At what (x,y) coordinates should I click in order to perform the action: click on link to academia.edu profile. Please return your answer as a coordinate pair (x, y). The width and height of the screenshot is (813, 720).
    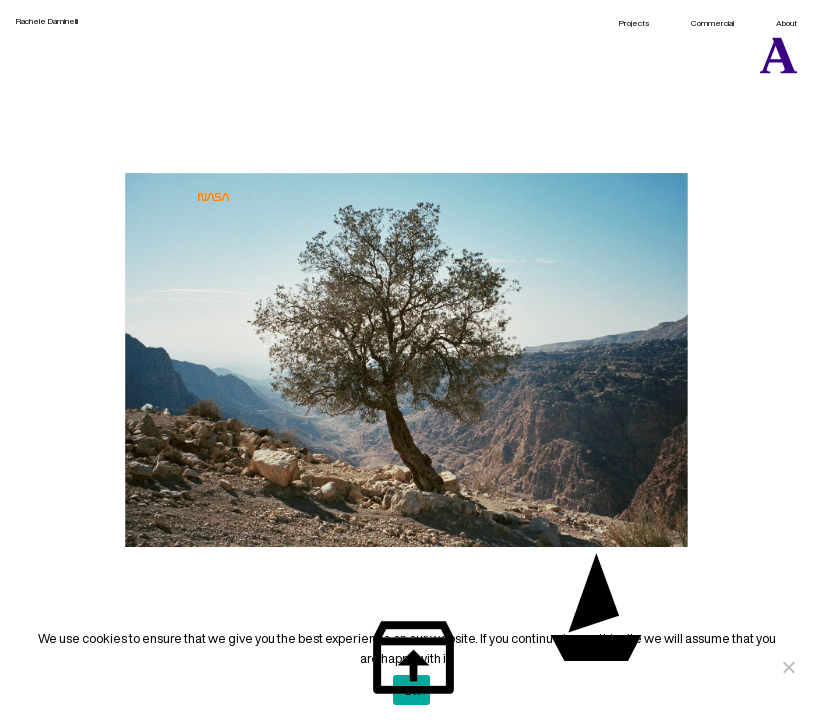
    Looking at the image, I should click on (778, 55).